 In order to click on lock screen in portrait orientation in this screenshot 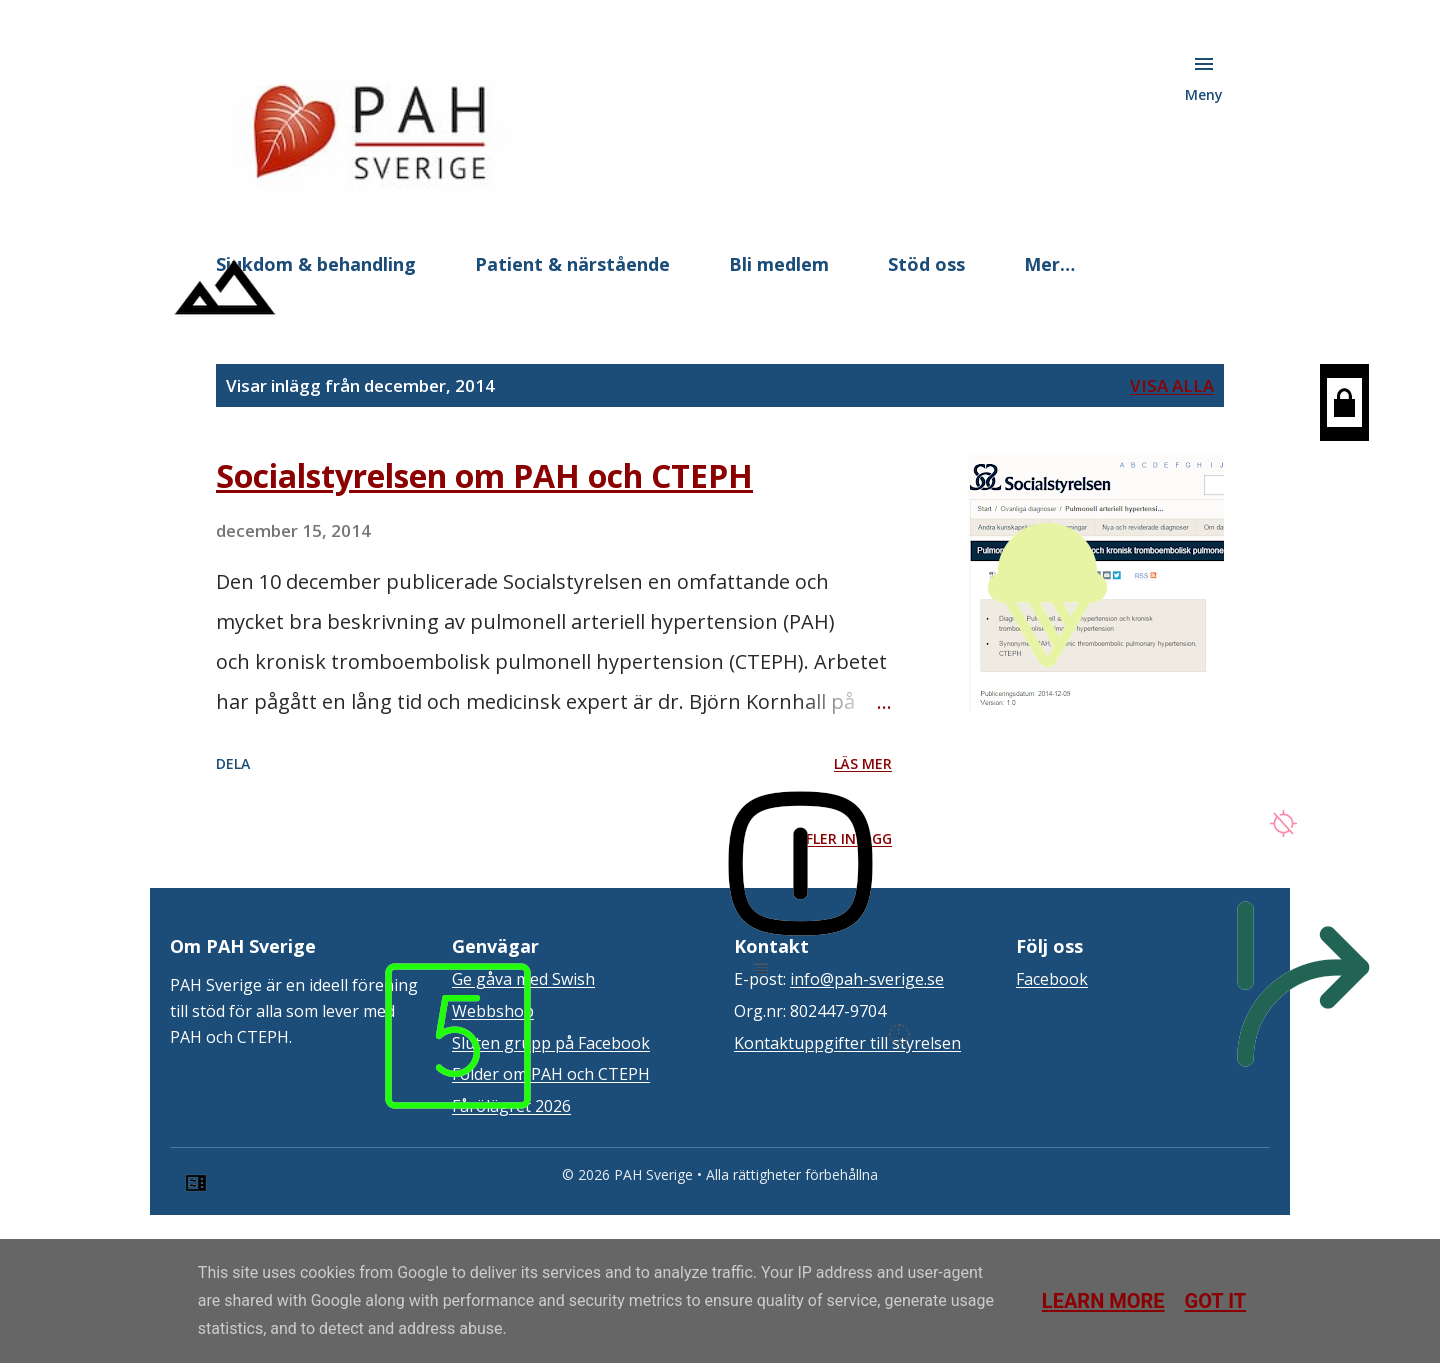, I will do `click(1344, 402)`.